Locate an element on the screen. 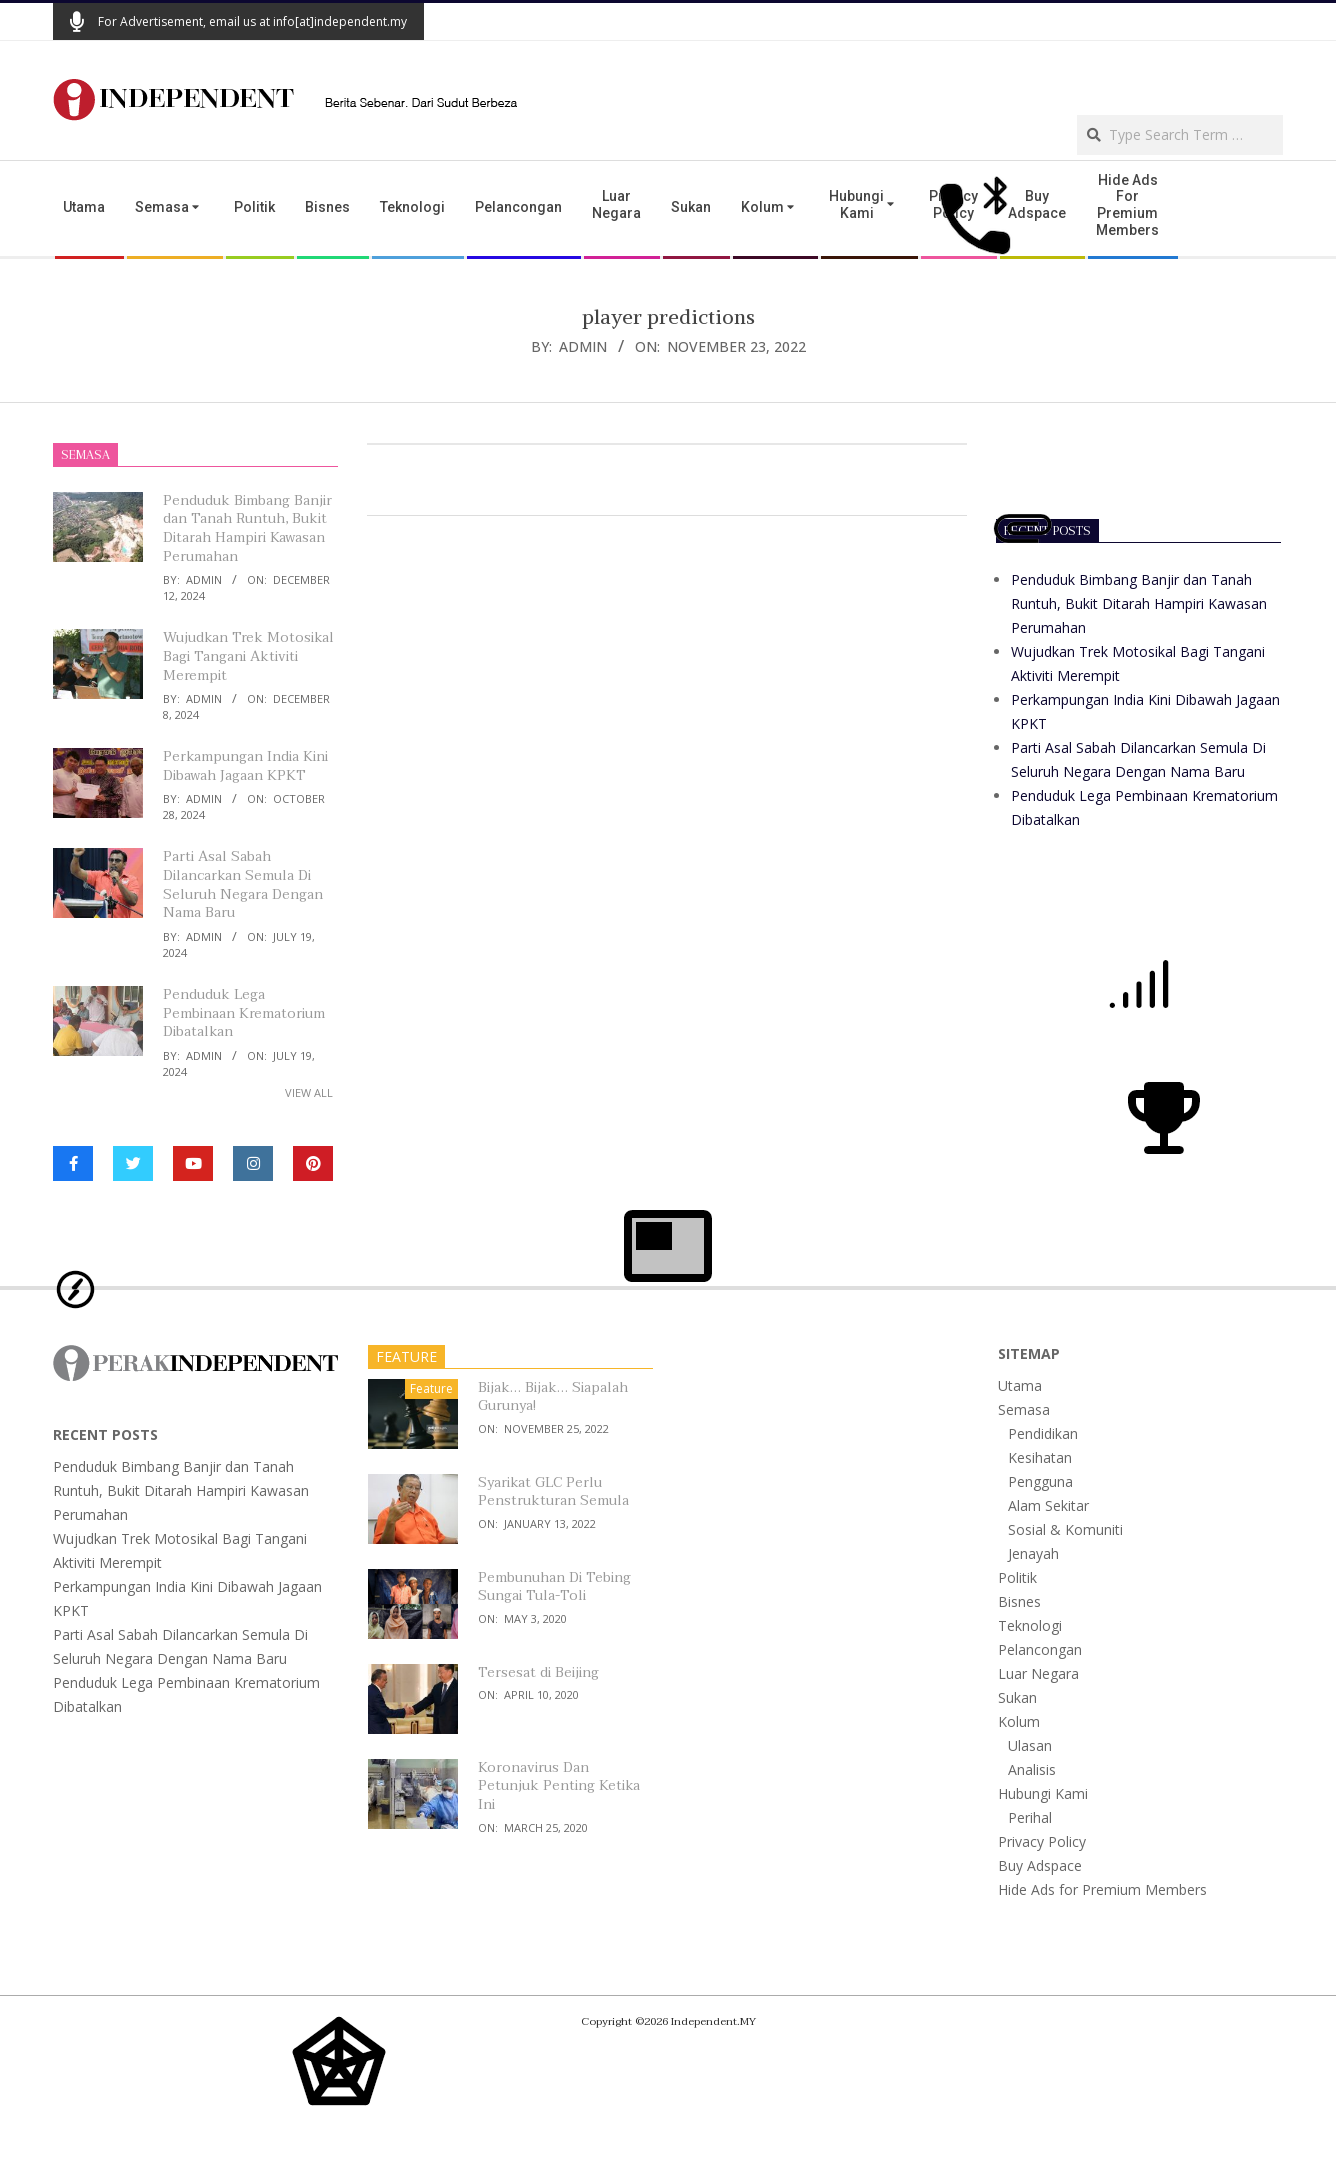 This screenshot has height=2170, width=1336. view radar chart analytics is located at coordinates (339, 2061).